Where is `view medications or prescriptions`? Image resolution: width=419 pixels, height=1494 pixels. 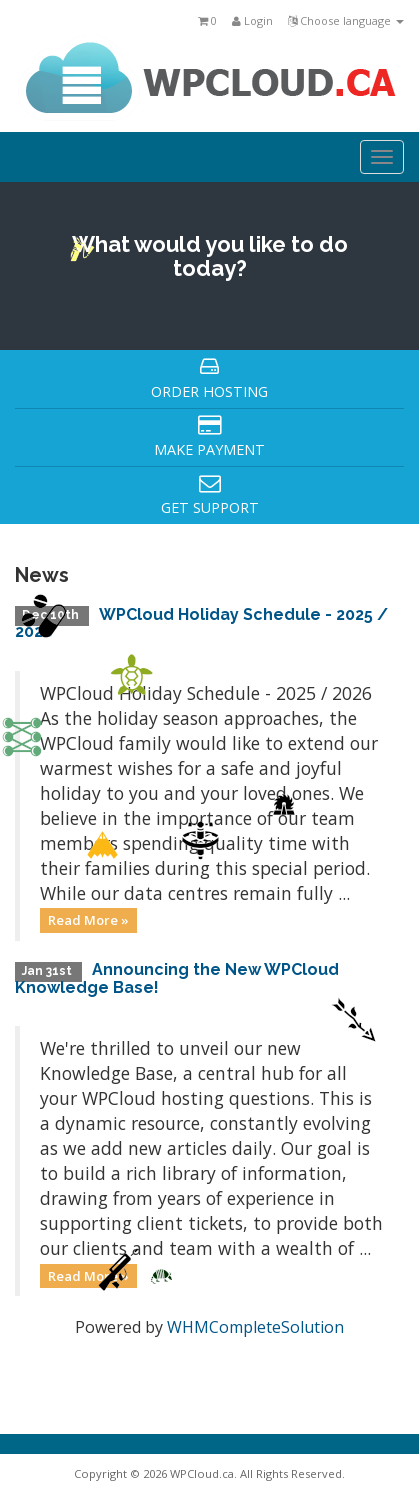 view medications or prescriptions is located at coordinates (44, 616).